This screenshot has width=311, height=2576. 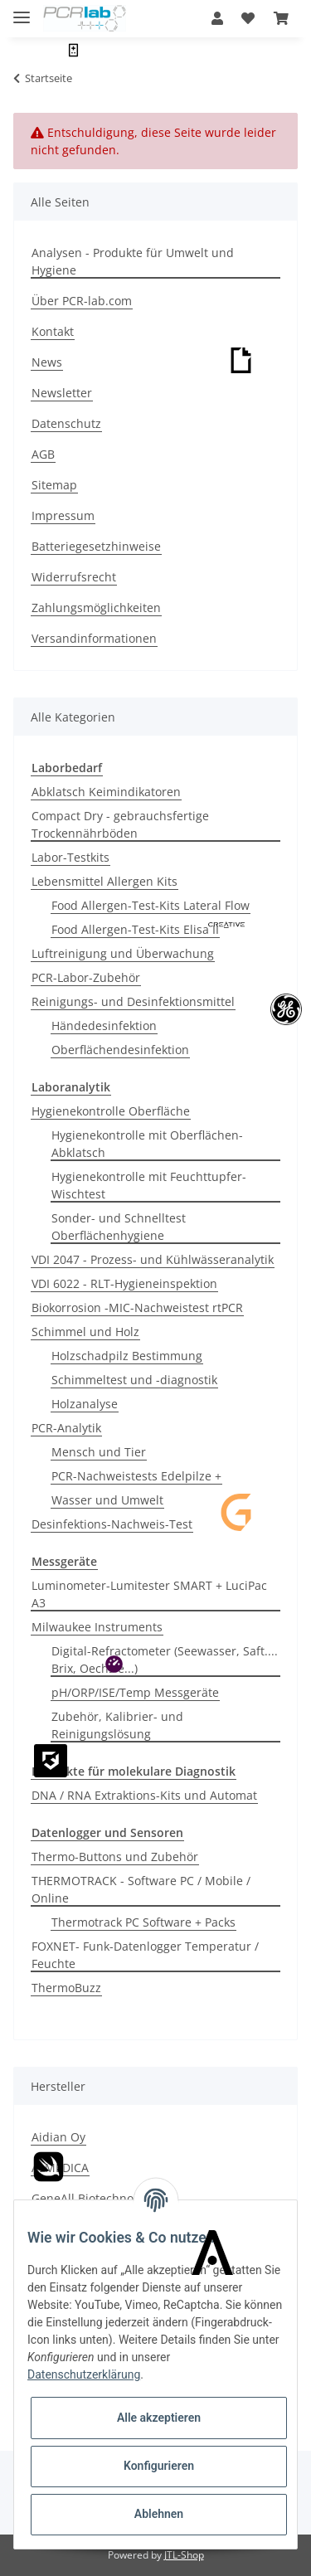 I want to click on visit the Great Learning website or platform, so click(x=236, y=1512).